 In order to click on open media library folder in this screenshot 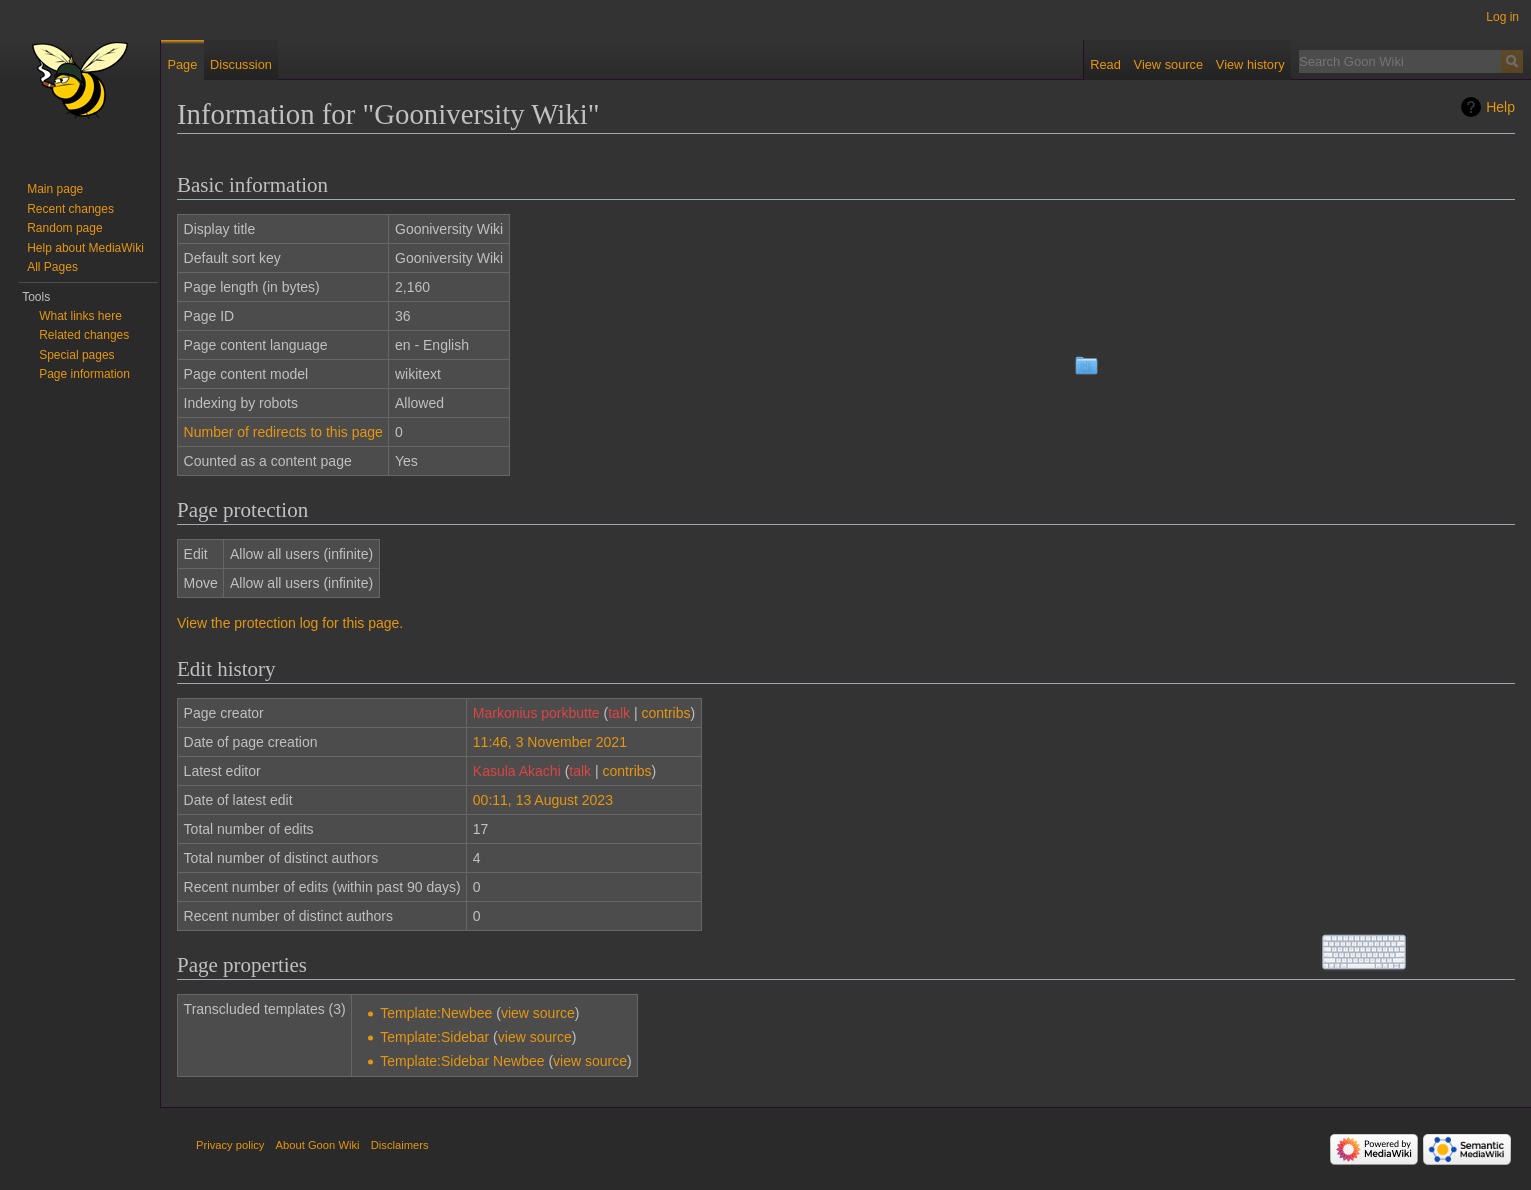, I will do `click(1086, 365)`.